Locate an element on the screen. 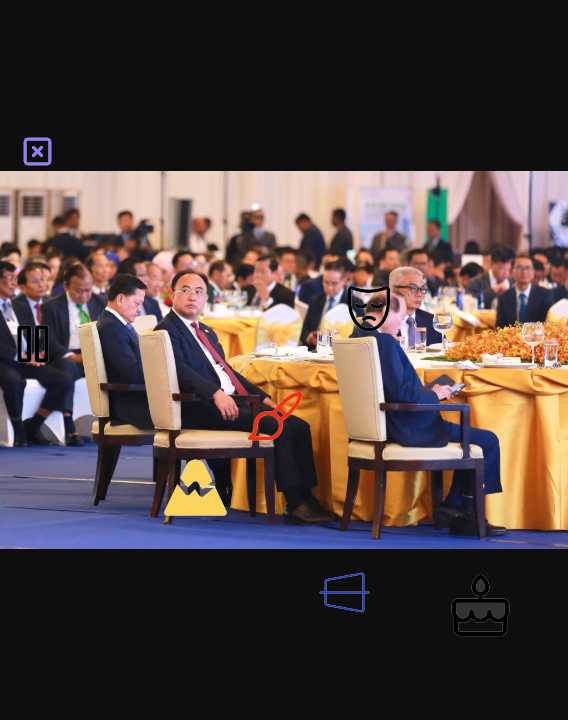 This screenshot has height=720, width=568. adjust perspective or viewing angle is located at coordinates (344, 592).